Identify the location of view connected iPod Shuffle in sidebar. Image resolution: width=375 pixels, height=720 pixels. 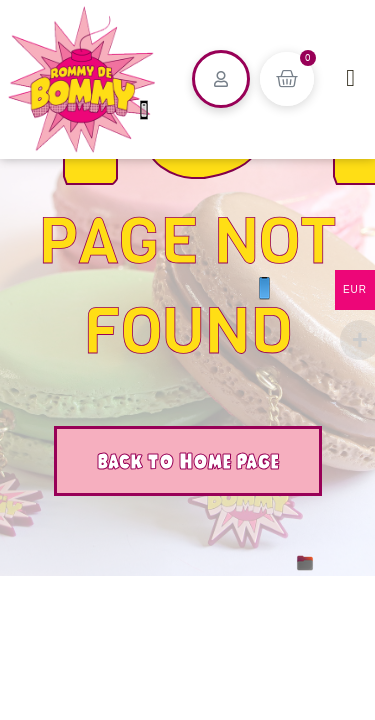
(144, 110).